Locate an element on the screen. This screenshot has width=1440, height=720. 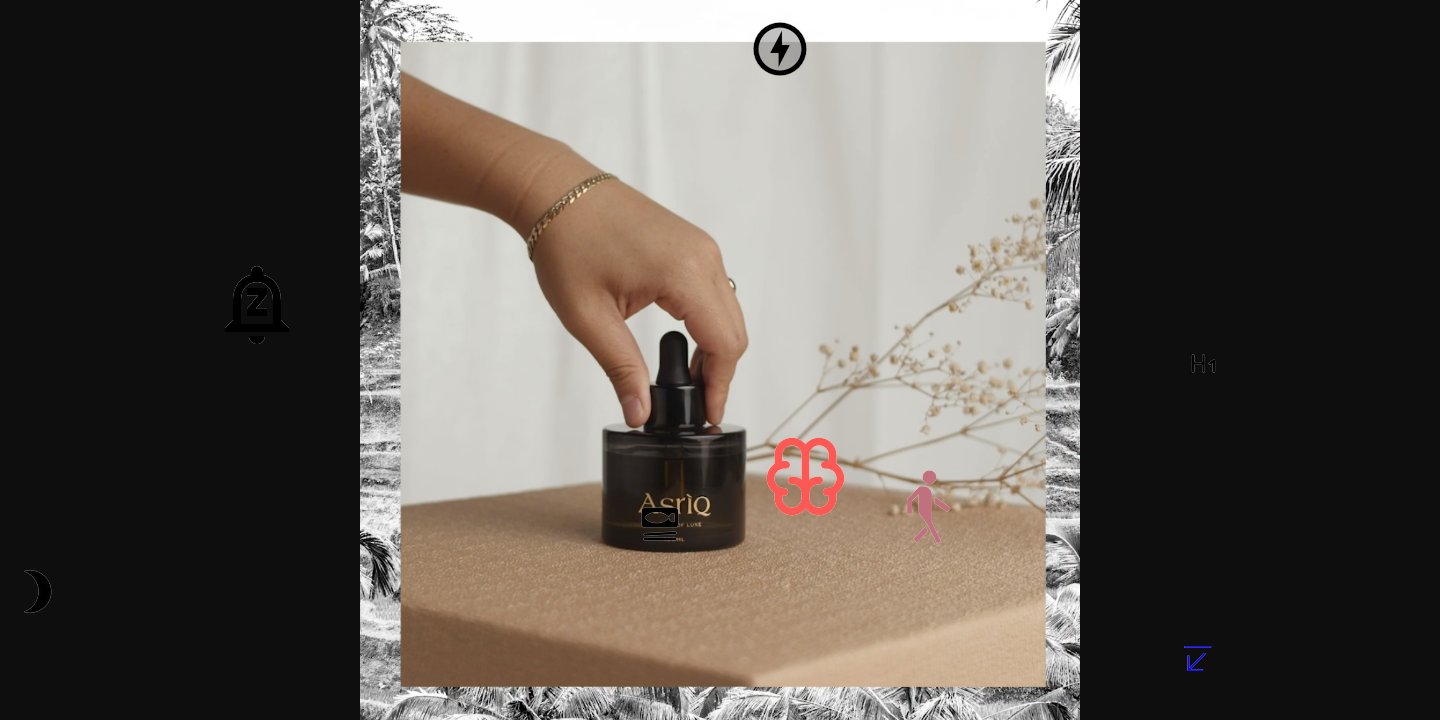
get walking directions is located at coordinates (929, 506).